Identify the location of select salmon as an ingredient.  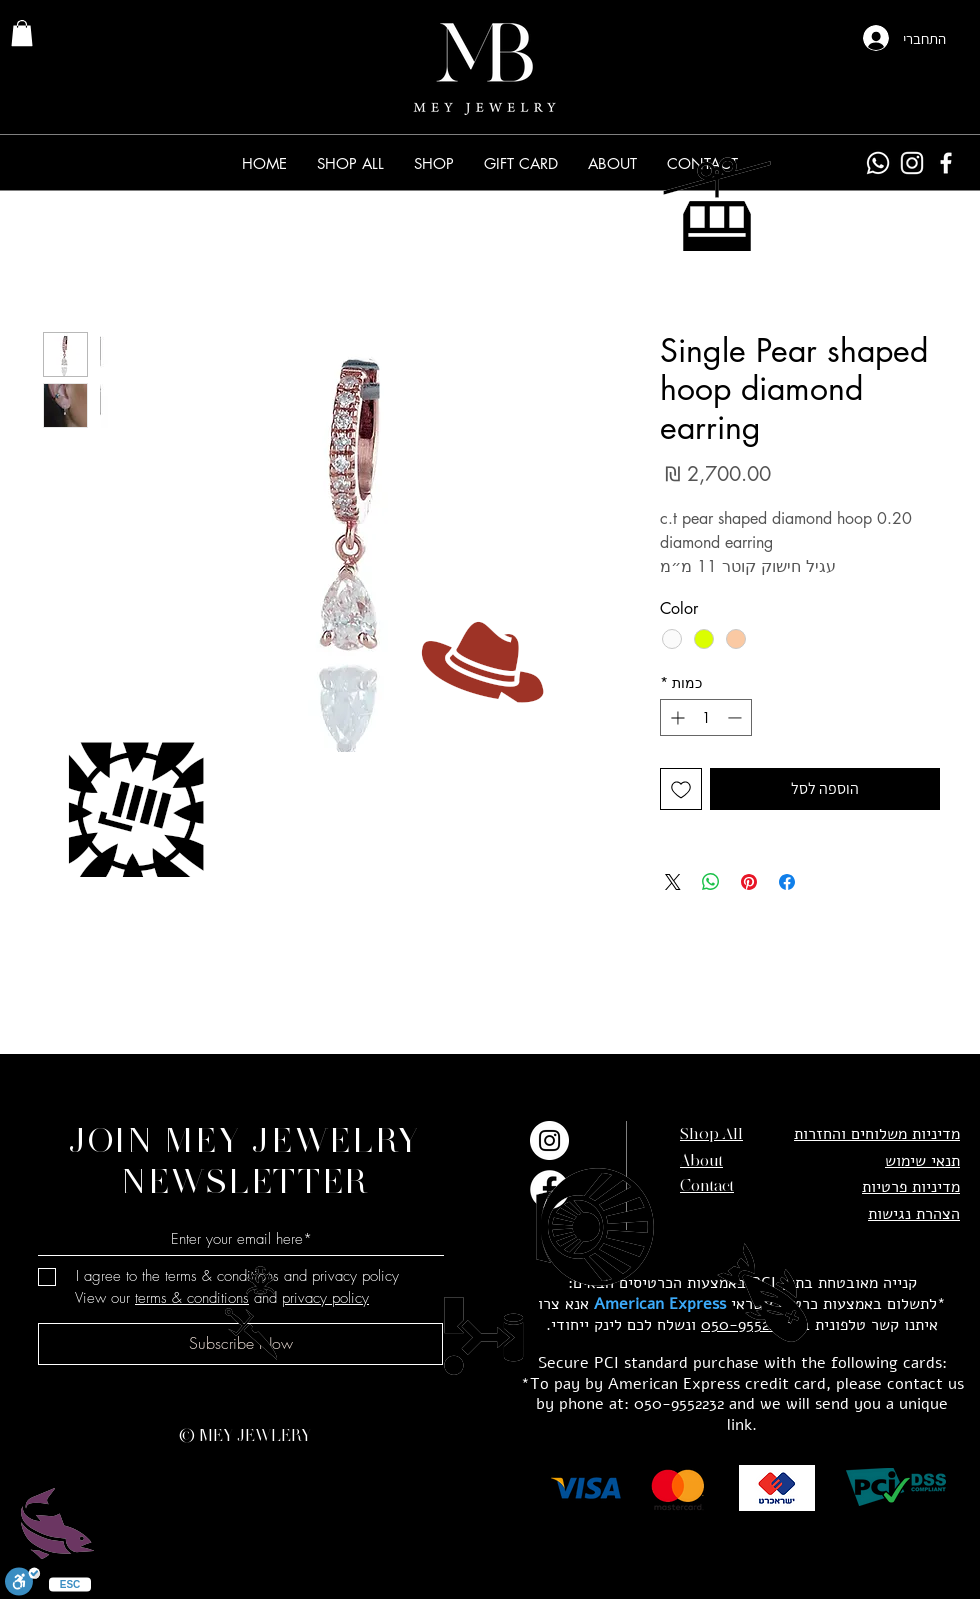
(57, 1523).